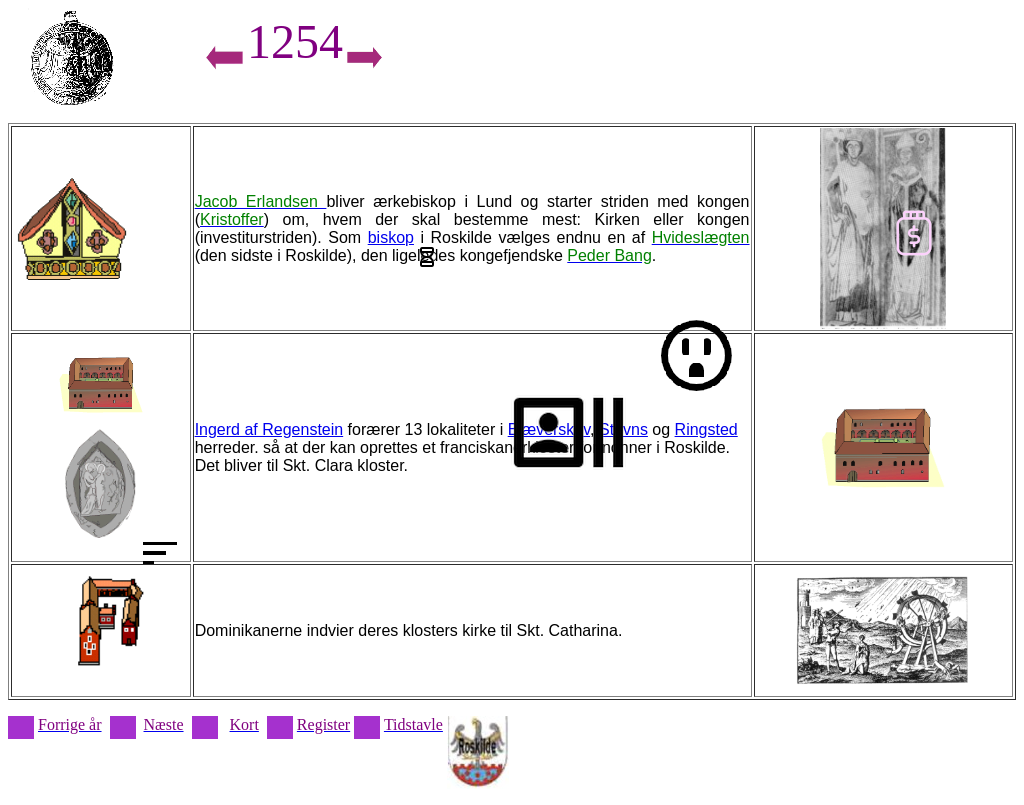 The width and height of the screenshot is (1024, 805). Describe the element at coordinates (568, 432) in the screenshot. I see `view recently contacted people` at that location.